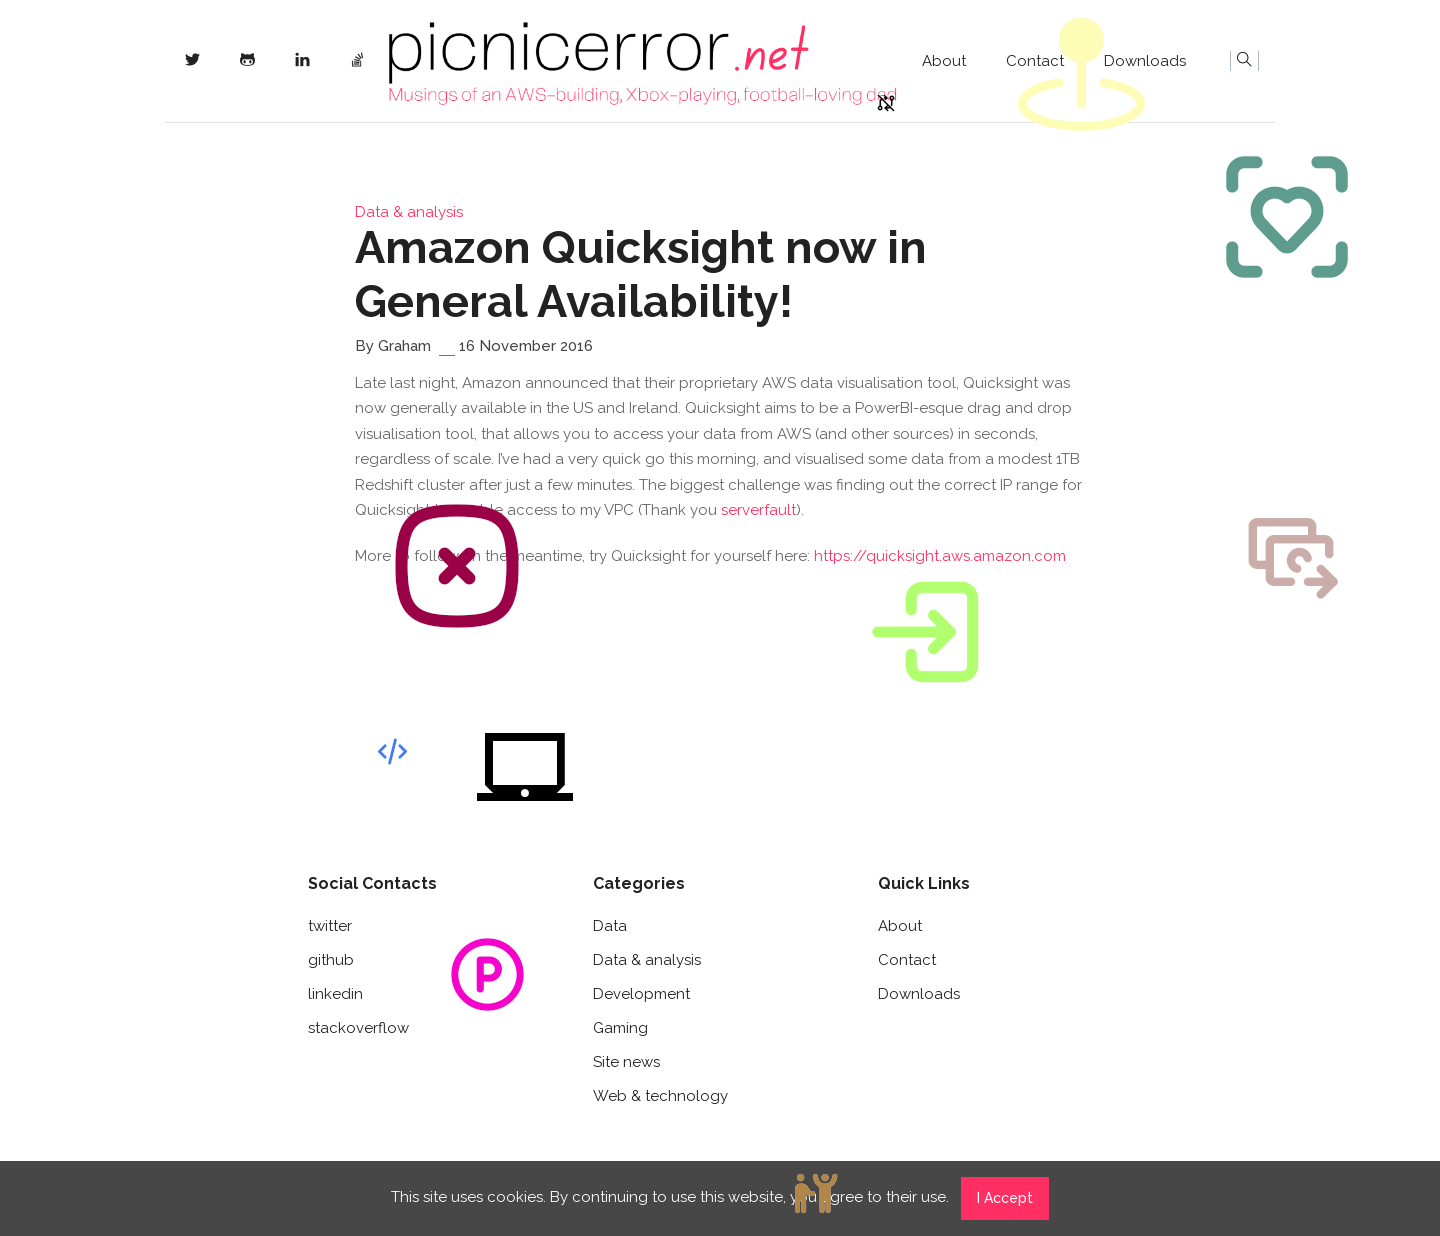 This screenshot has width=1440, height=1236. I want to click on report a robbery or theft incident, so click(816, 1193).